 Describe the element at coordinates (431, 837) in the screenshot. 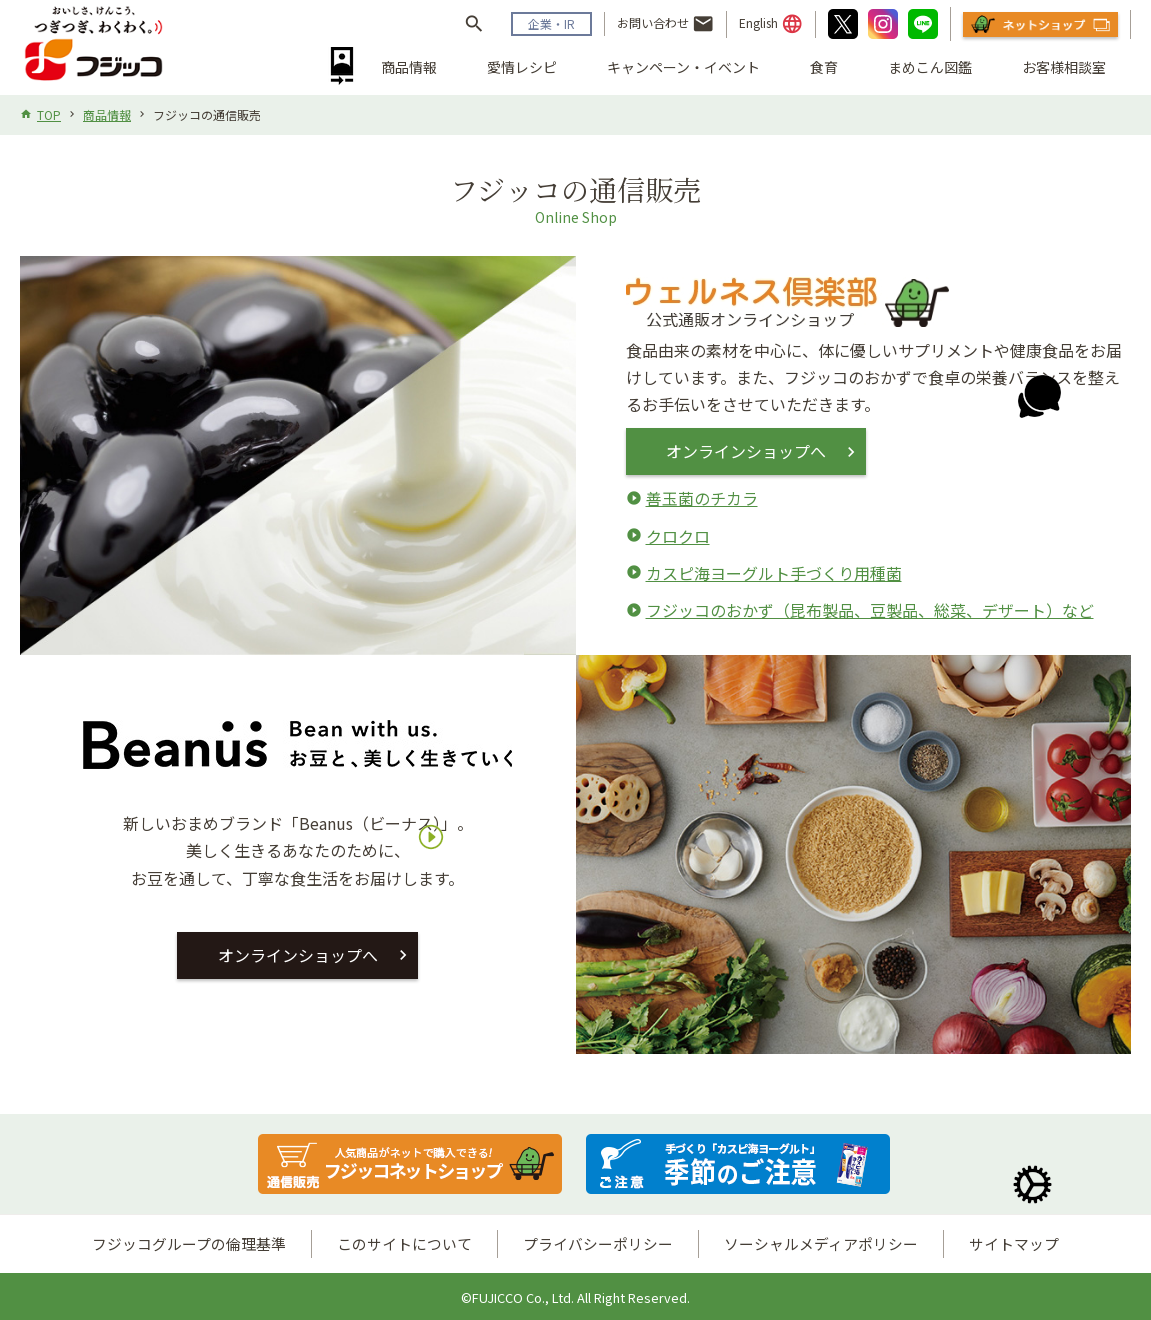

I see `play media or video content` at that location.